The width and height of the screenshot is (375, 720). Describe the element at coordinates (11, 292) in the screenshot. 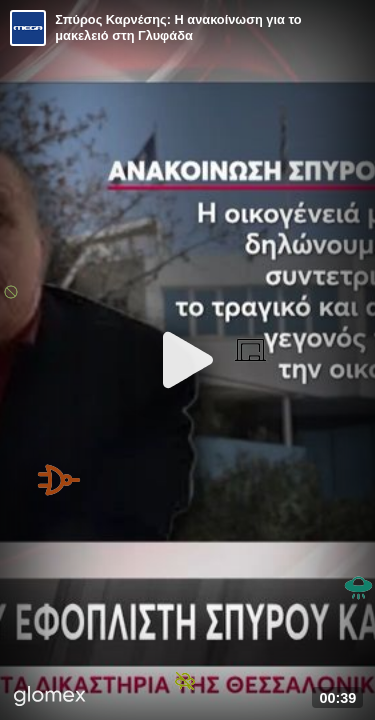

I see `indicates a prohibited or blocked action` at that location.